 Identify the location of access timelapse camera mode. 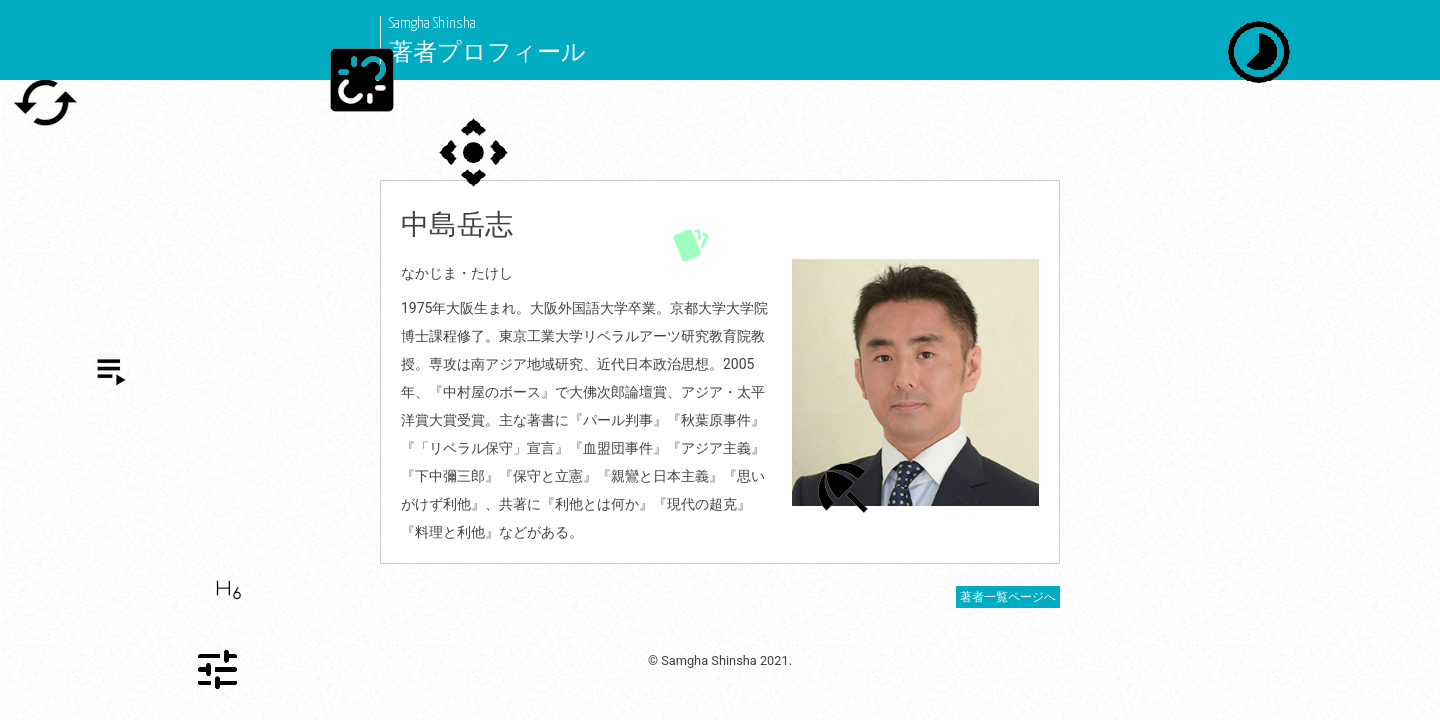
(1259, 52).